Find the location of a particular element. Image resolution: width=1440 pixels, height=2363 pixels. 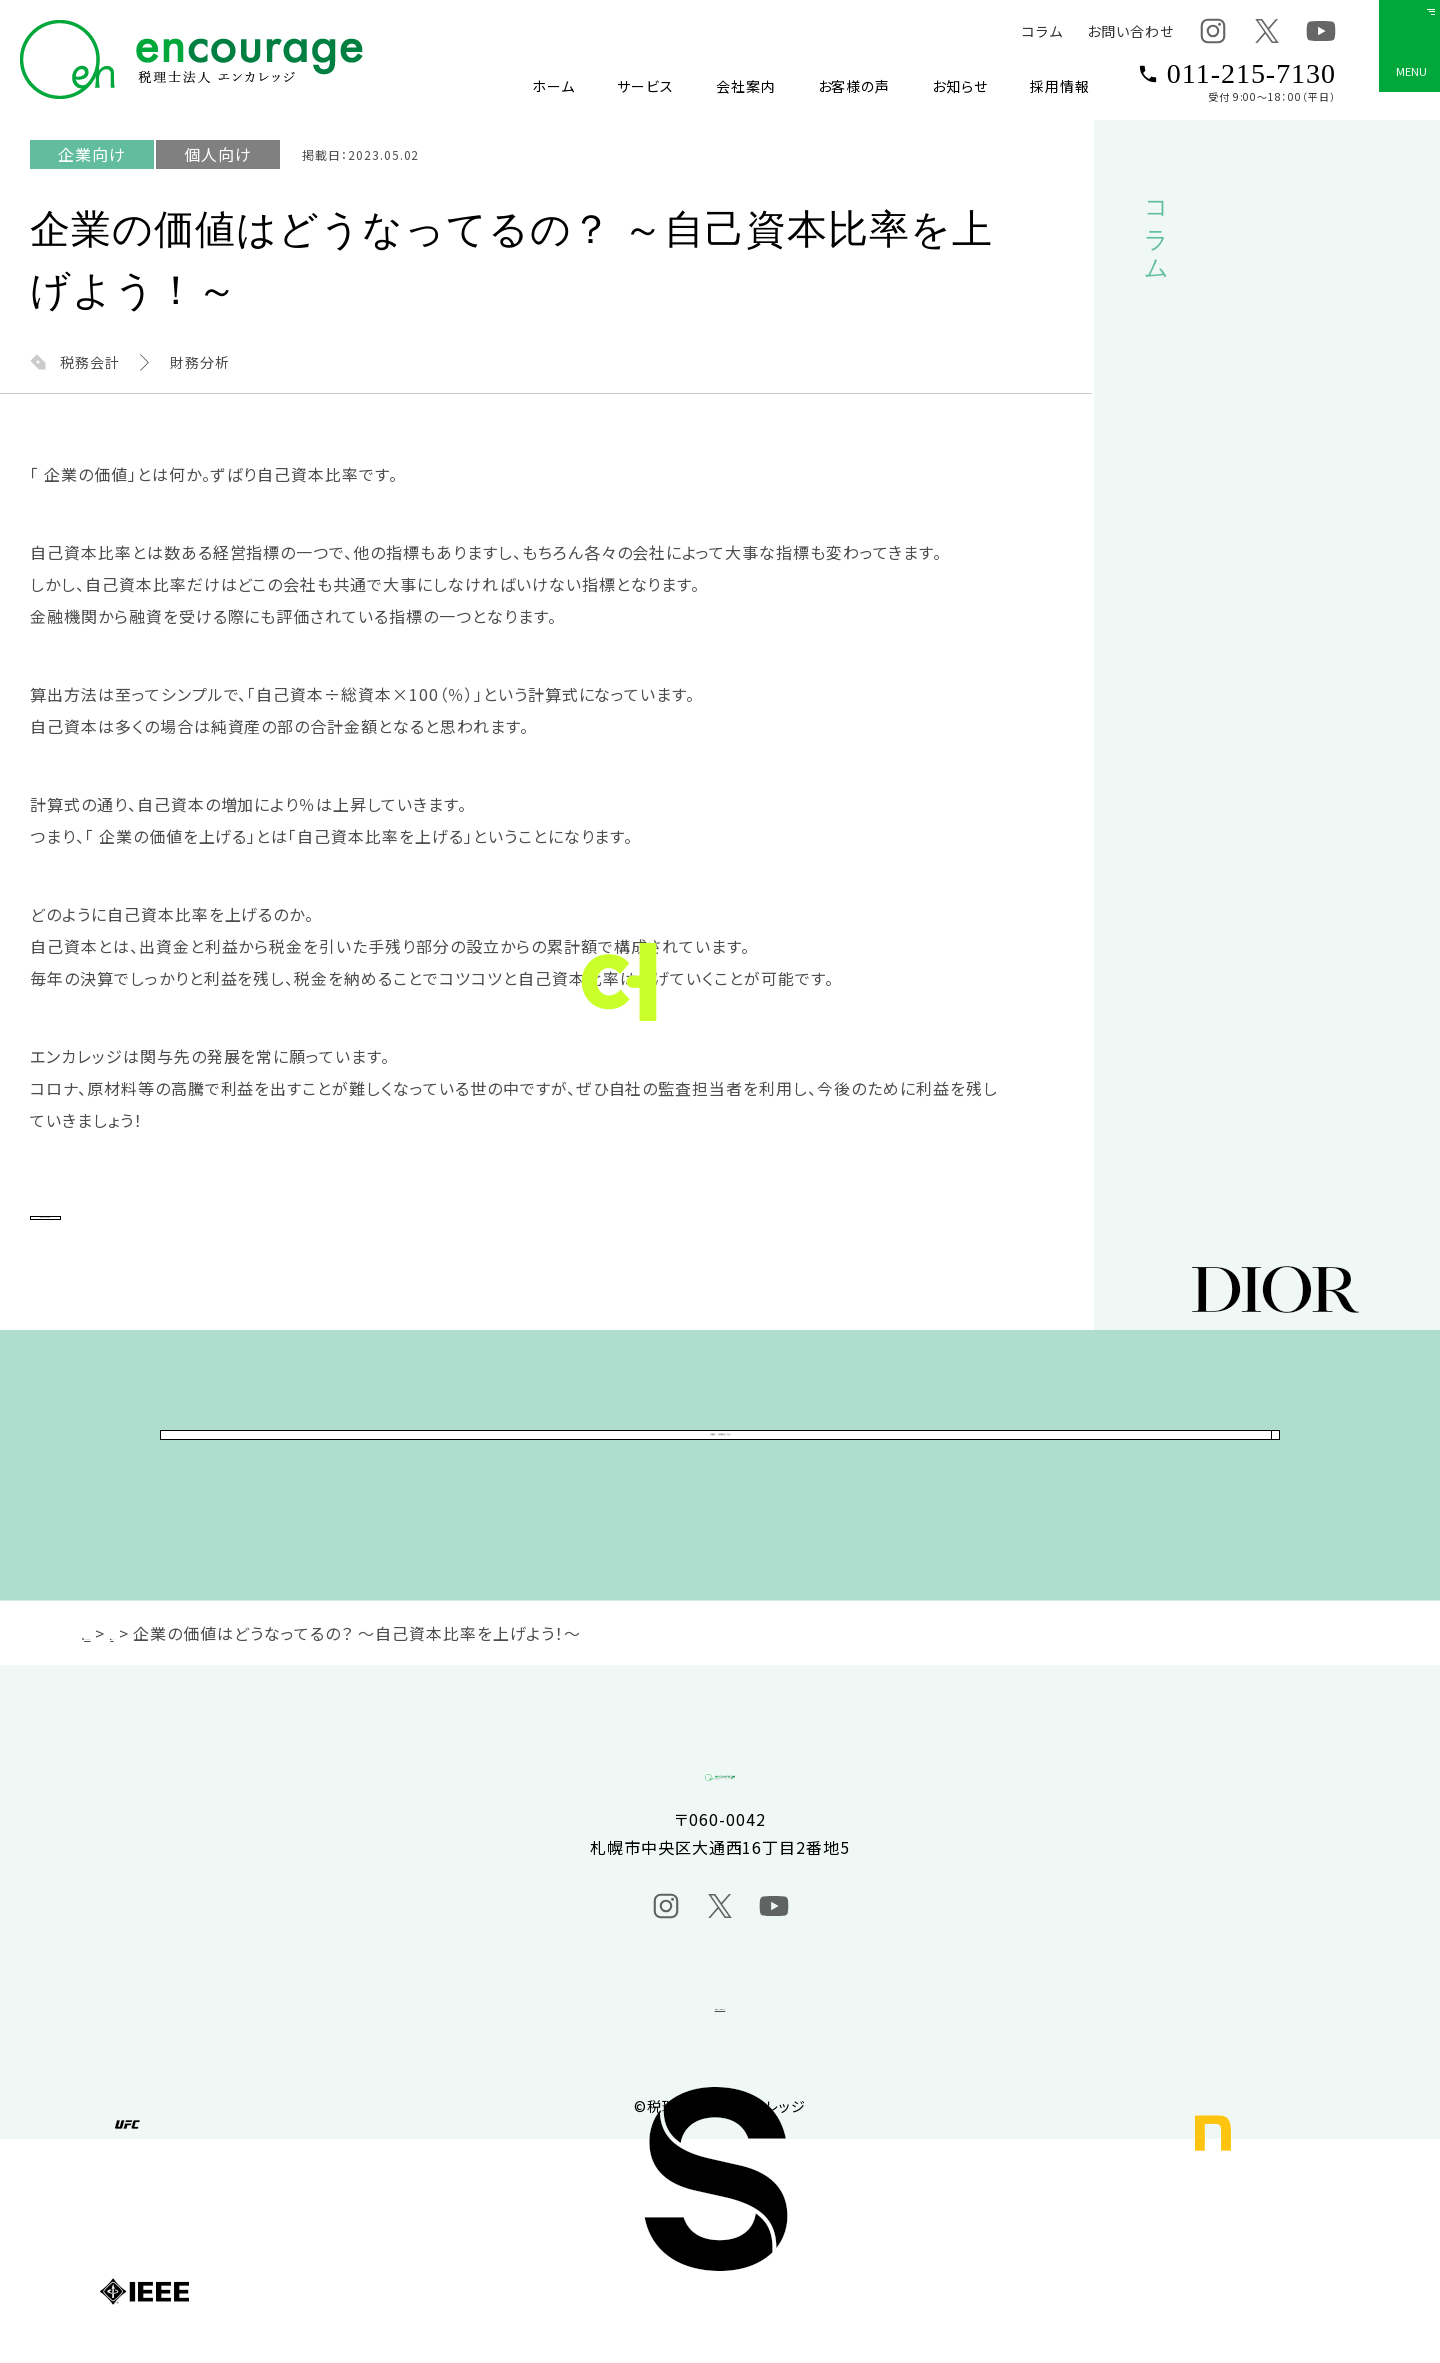

castorama home improvement store logo is located at coordinates (619, 982).